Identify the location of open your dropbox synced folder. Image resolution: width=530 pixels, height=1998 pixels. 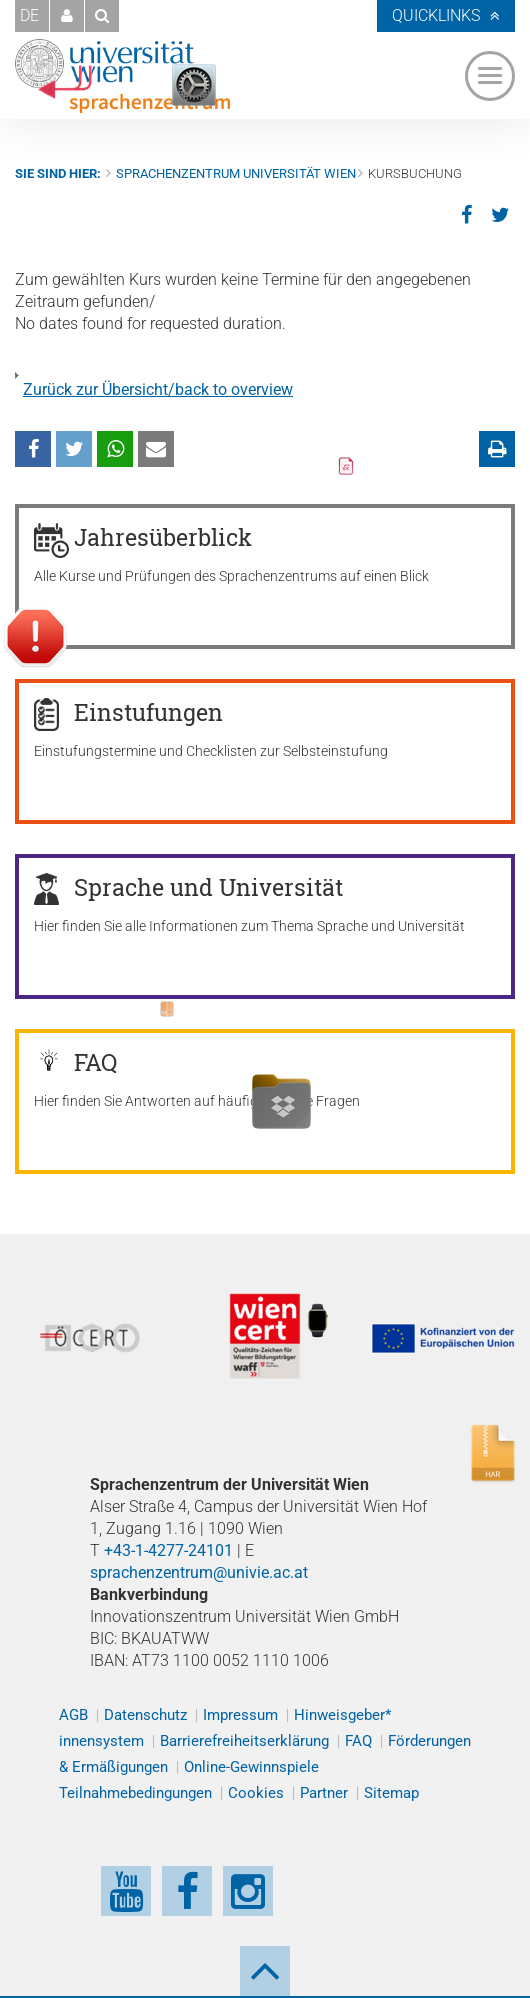
(281, 1101).